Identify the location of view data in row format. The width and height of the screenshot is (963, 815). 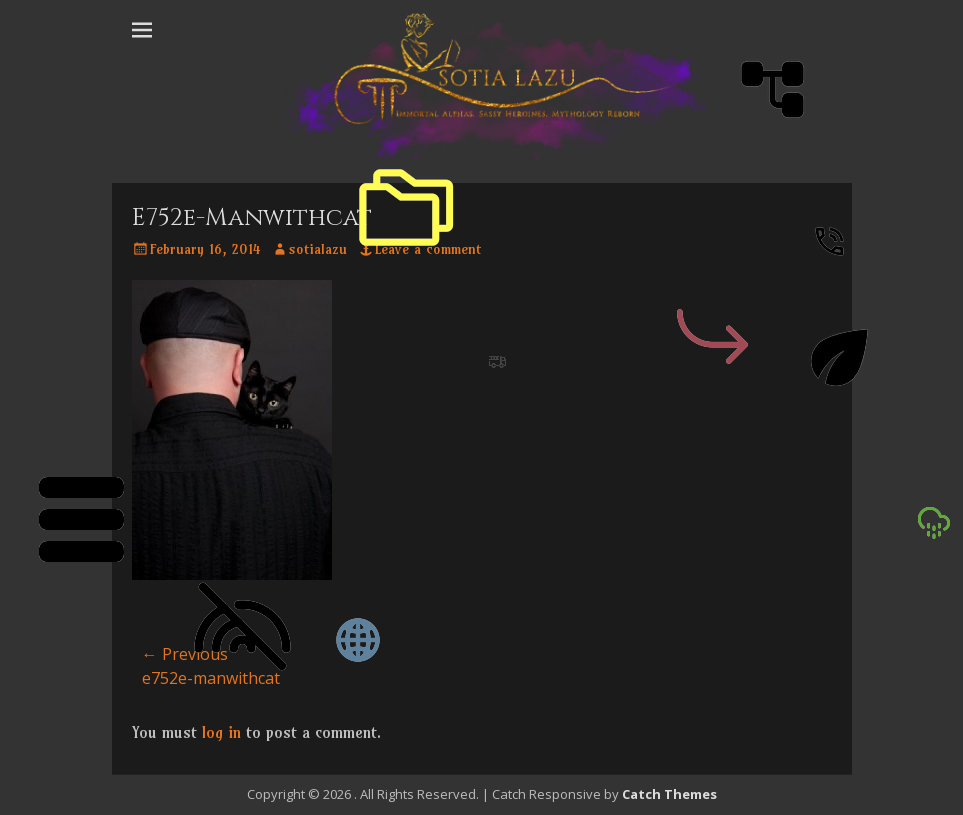
(81, 519).